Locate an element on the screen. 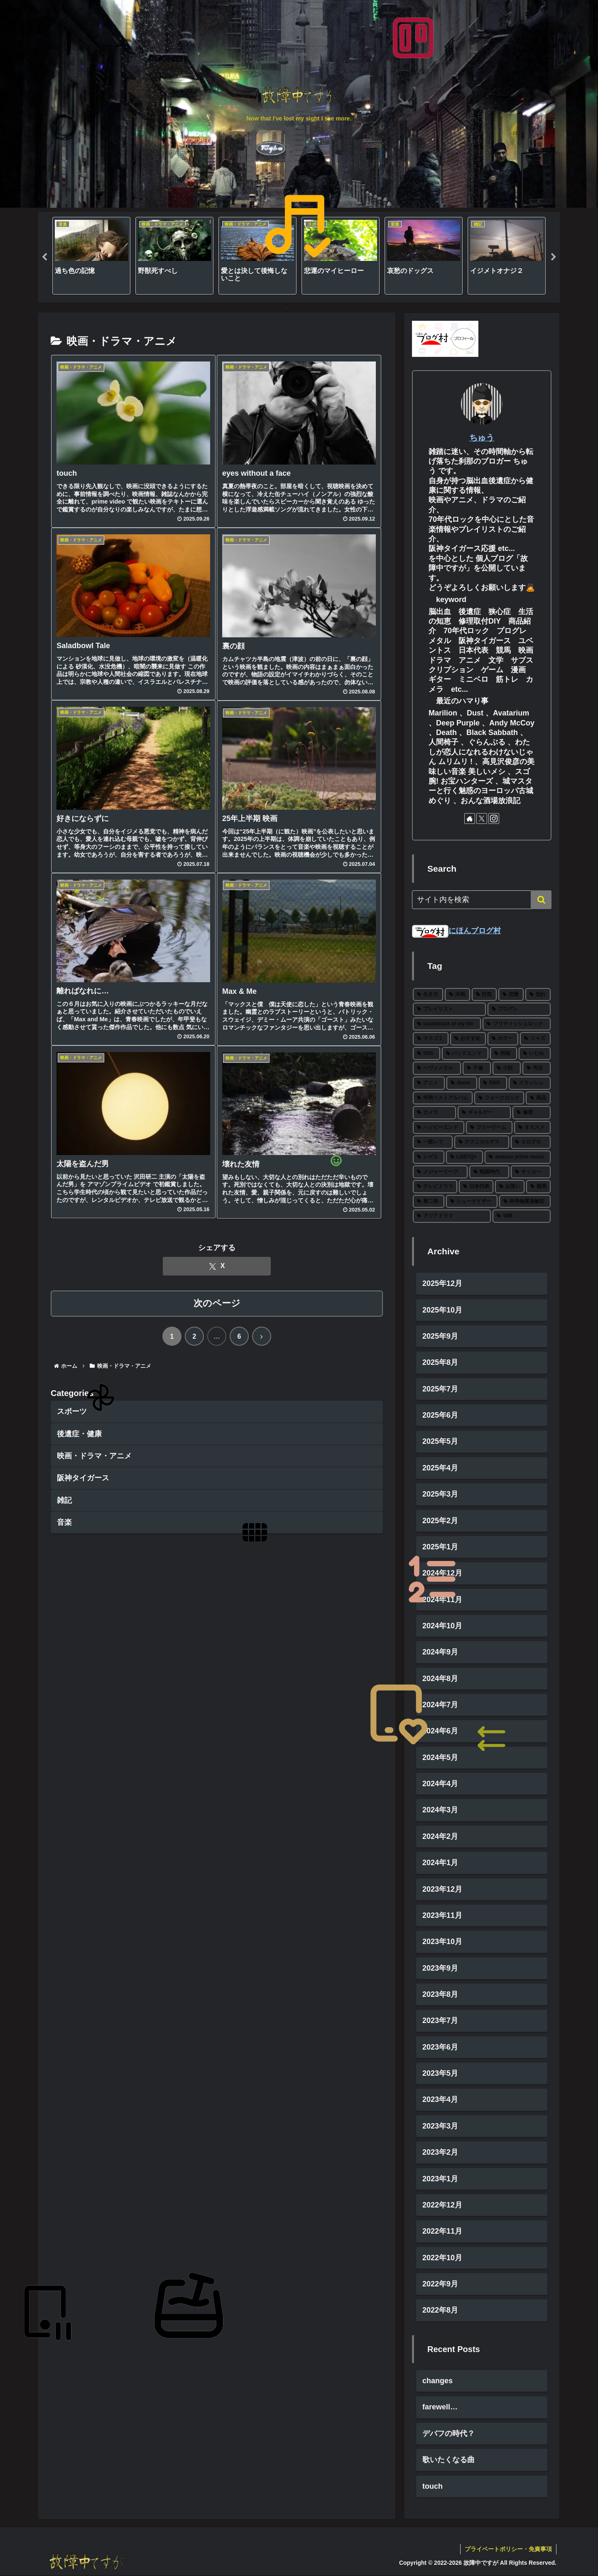  switch to comfortable grid view is located at coordinates (254, 1532).